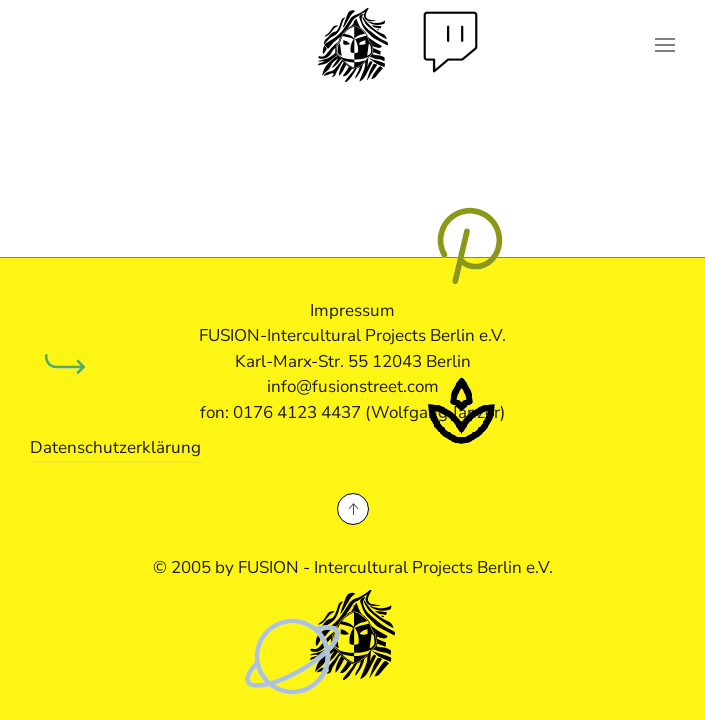 Image resolution: width=705 pixels, height=720 pixels. Describe the element at coordinates (461, 410) in the screenshot. I see `access spa or wellness features` at that location.